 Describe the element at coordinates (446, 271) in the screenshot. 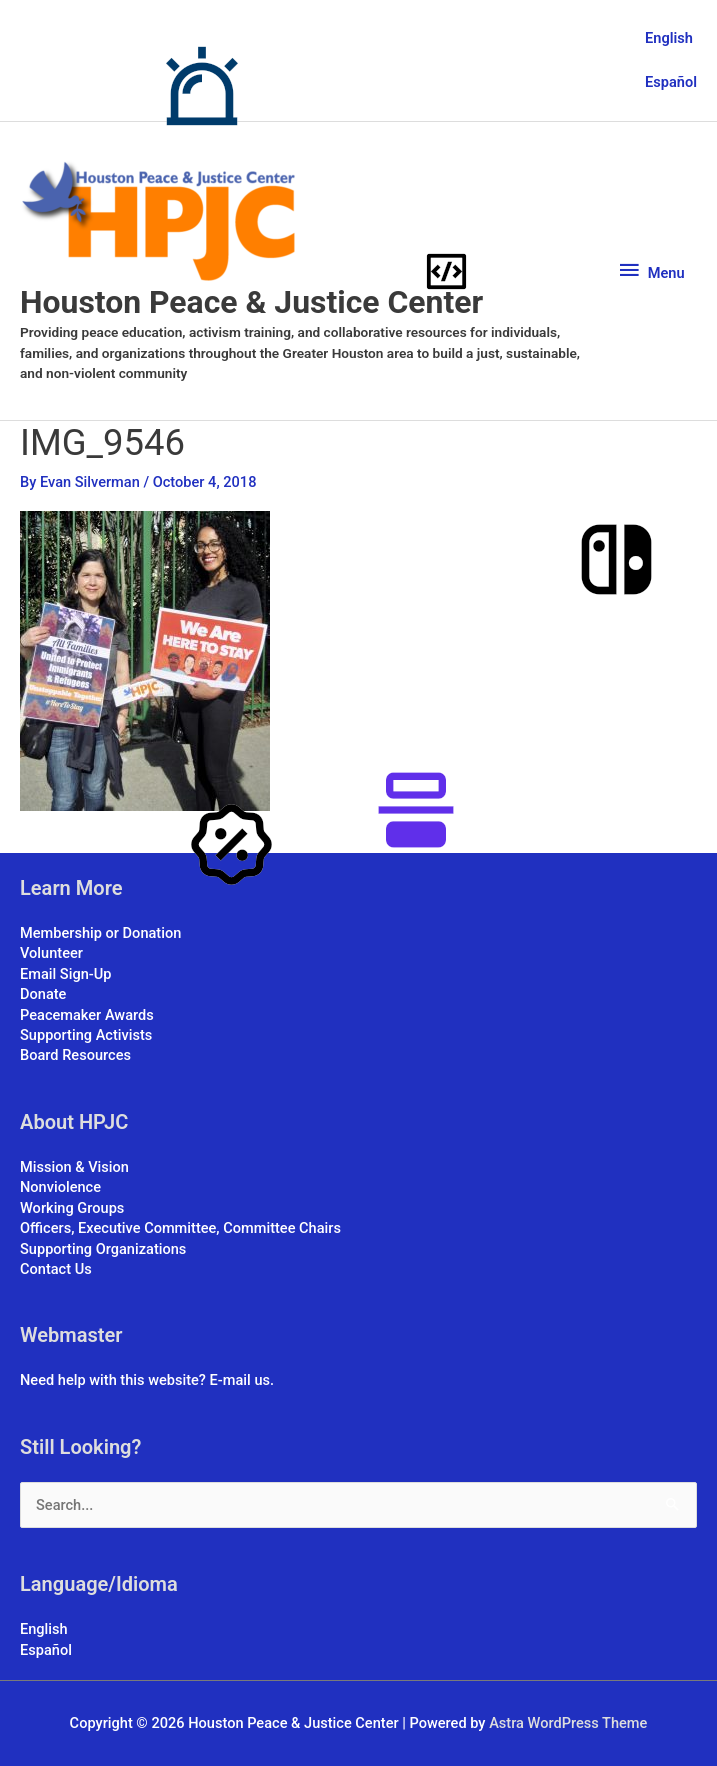

I see `view or edit source code` at that location.